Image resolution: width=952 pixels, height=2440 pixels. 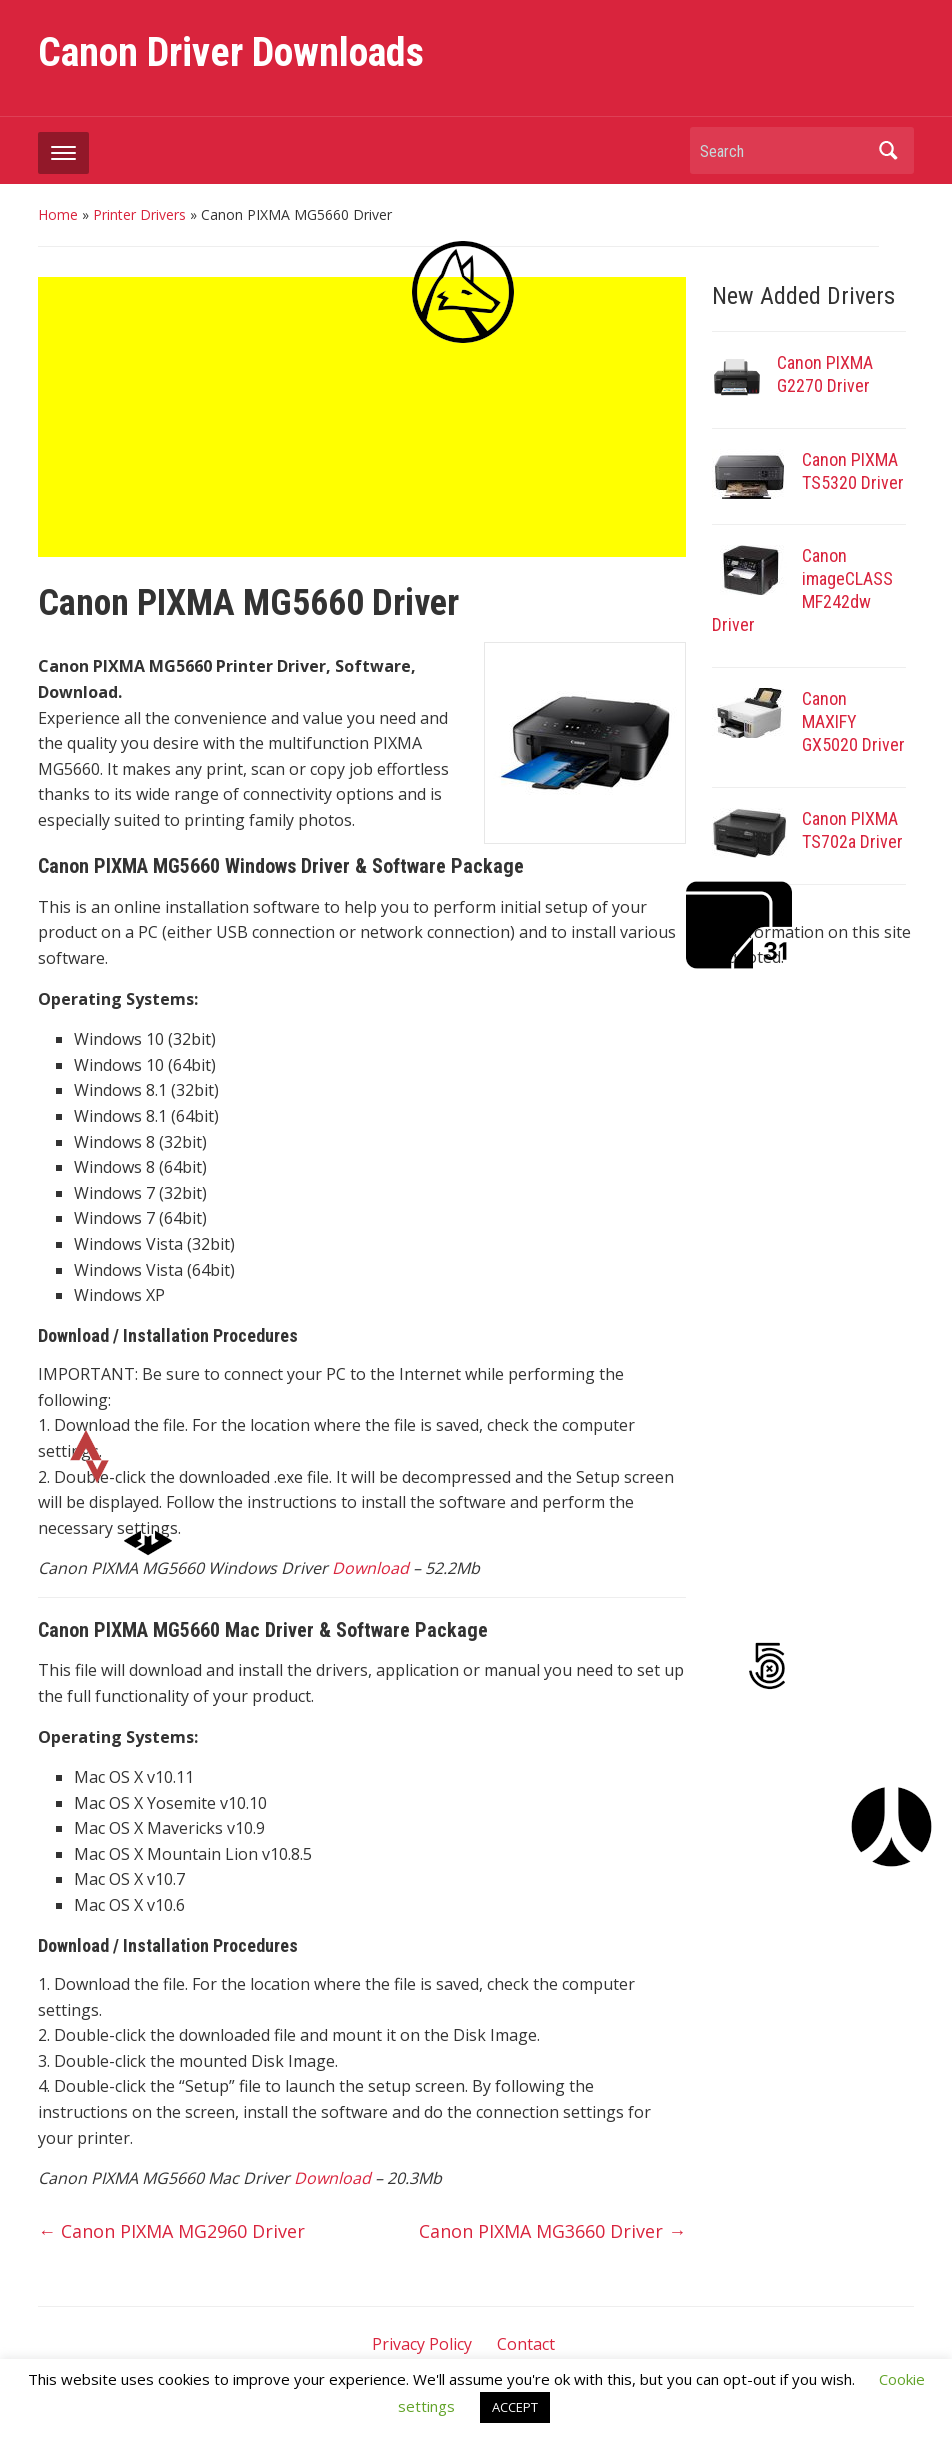 I want to click on visit 500px photography platform, so click(x=767, y=1666).